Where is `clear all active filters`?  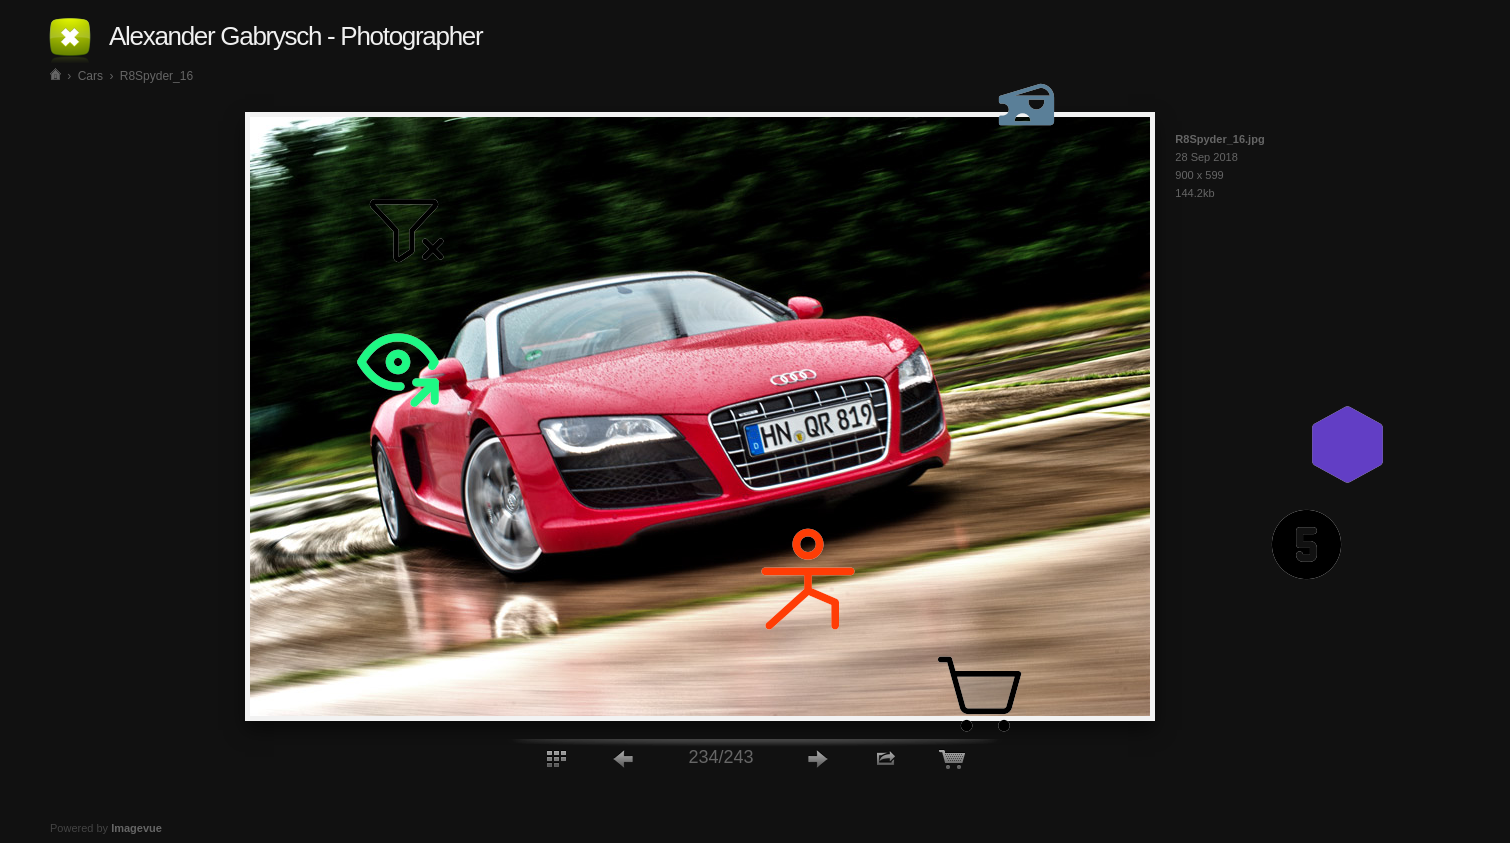 clear all active filters is located at coordinates (404, 228).